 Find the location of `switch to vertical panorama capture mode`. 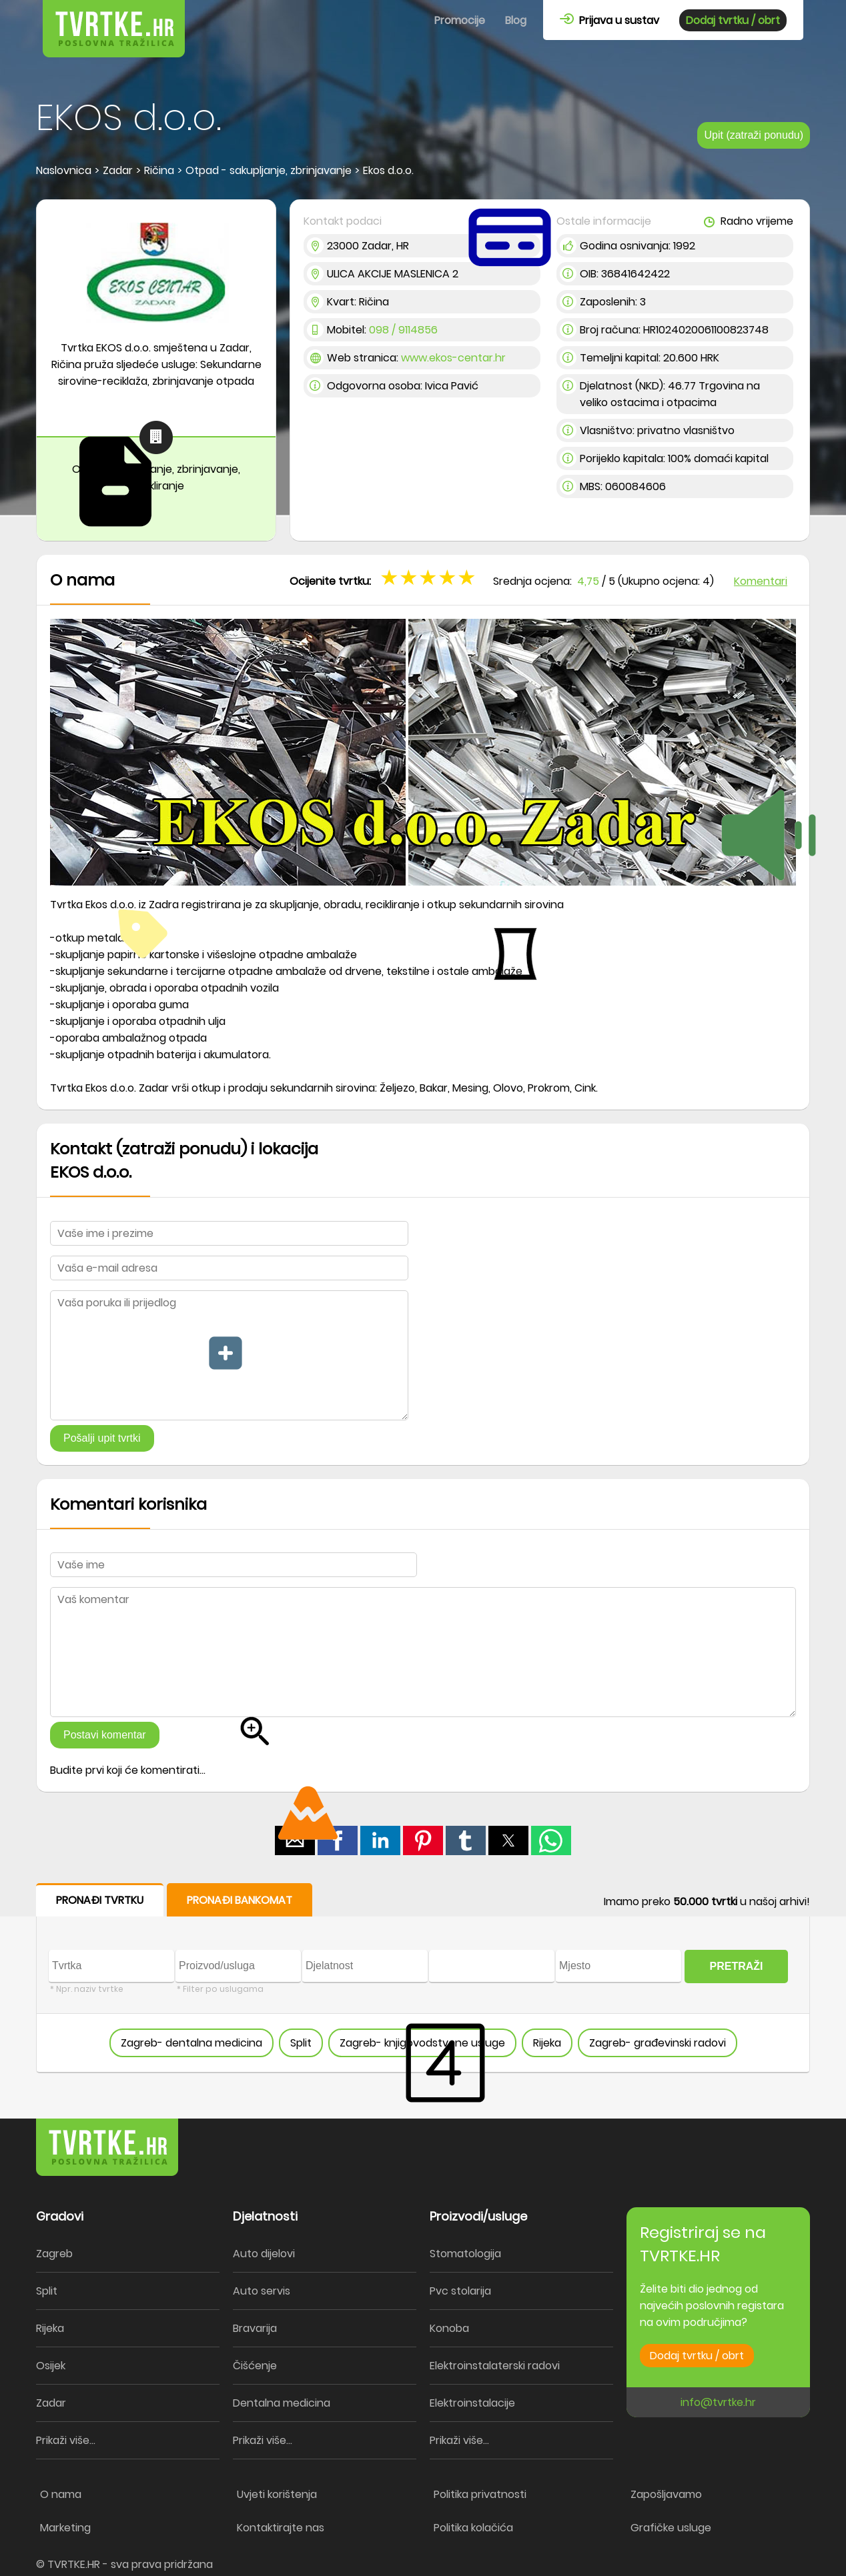

switch to vertical panorama capture mode is located at coordinates (515, 954).